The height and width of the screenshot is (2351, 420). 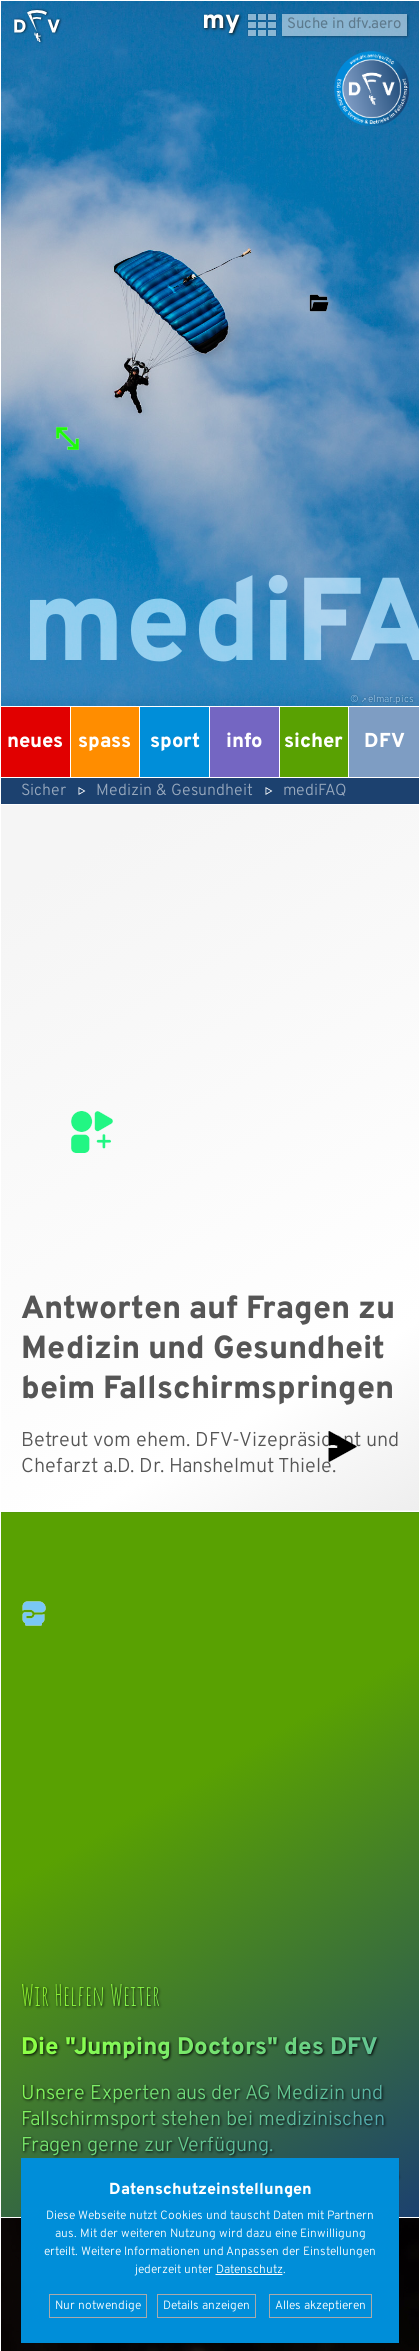 I want to click on expand content to full screen, so click(x=67, y=438).